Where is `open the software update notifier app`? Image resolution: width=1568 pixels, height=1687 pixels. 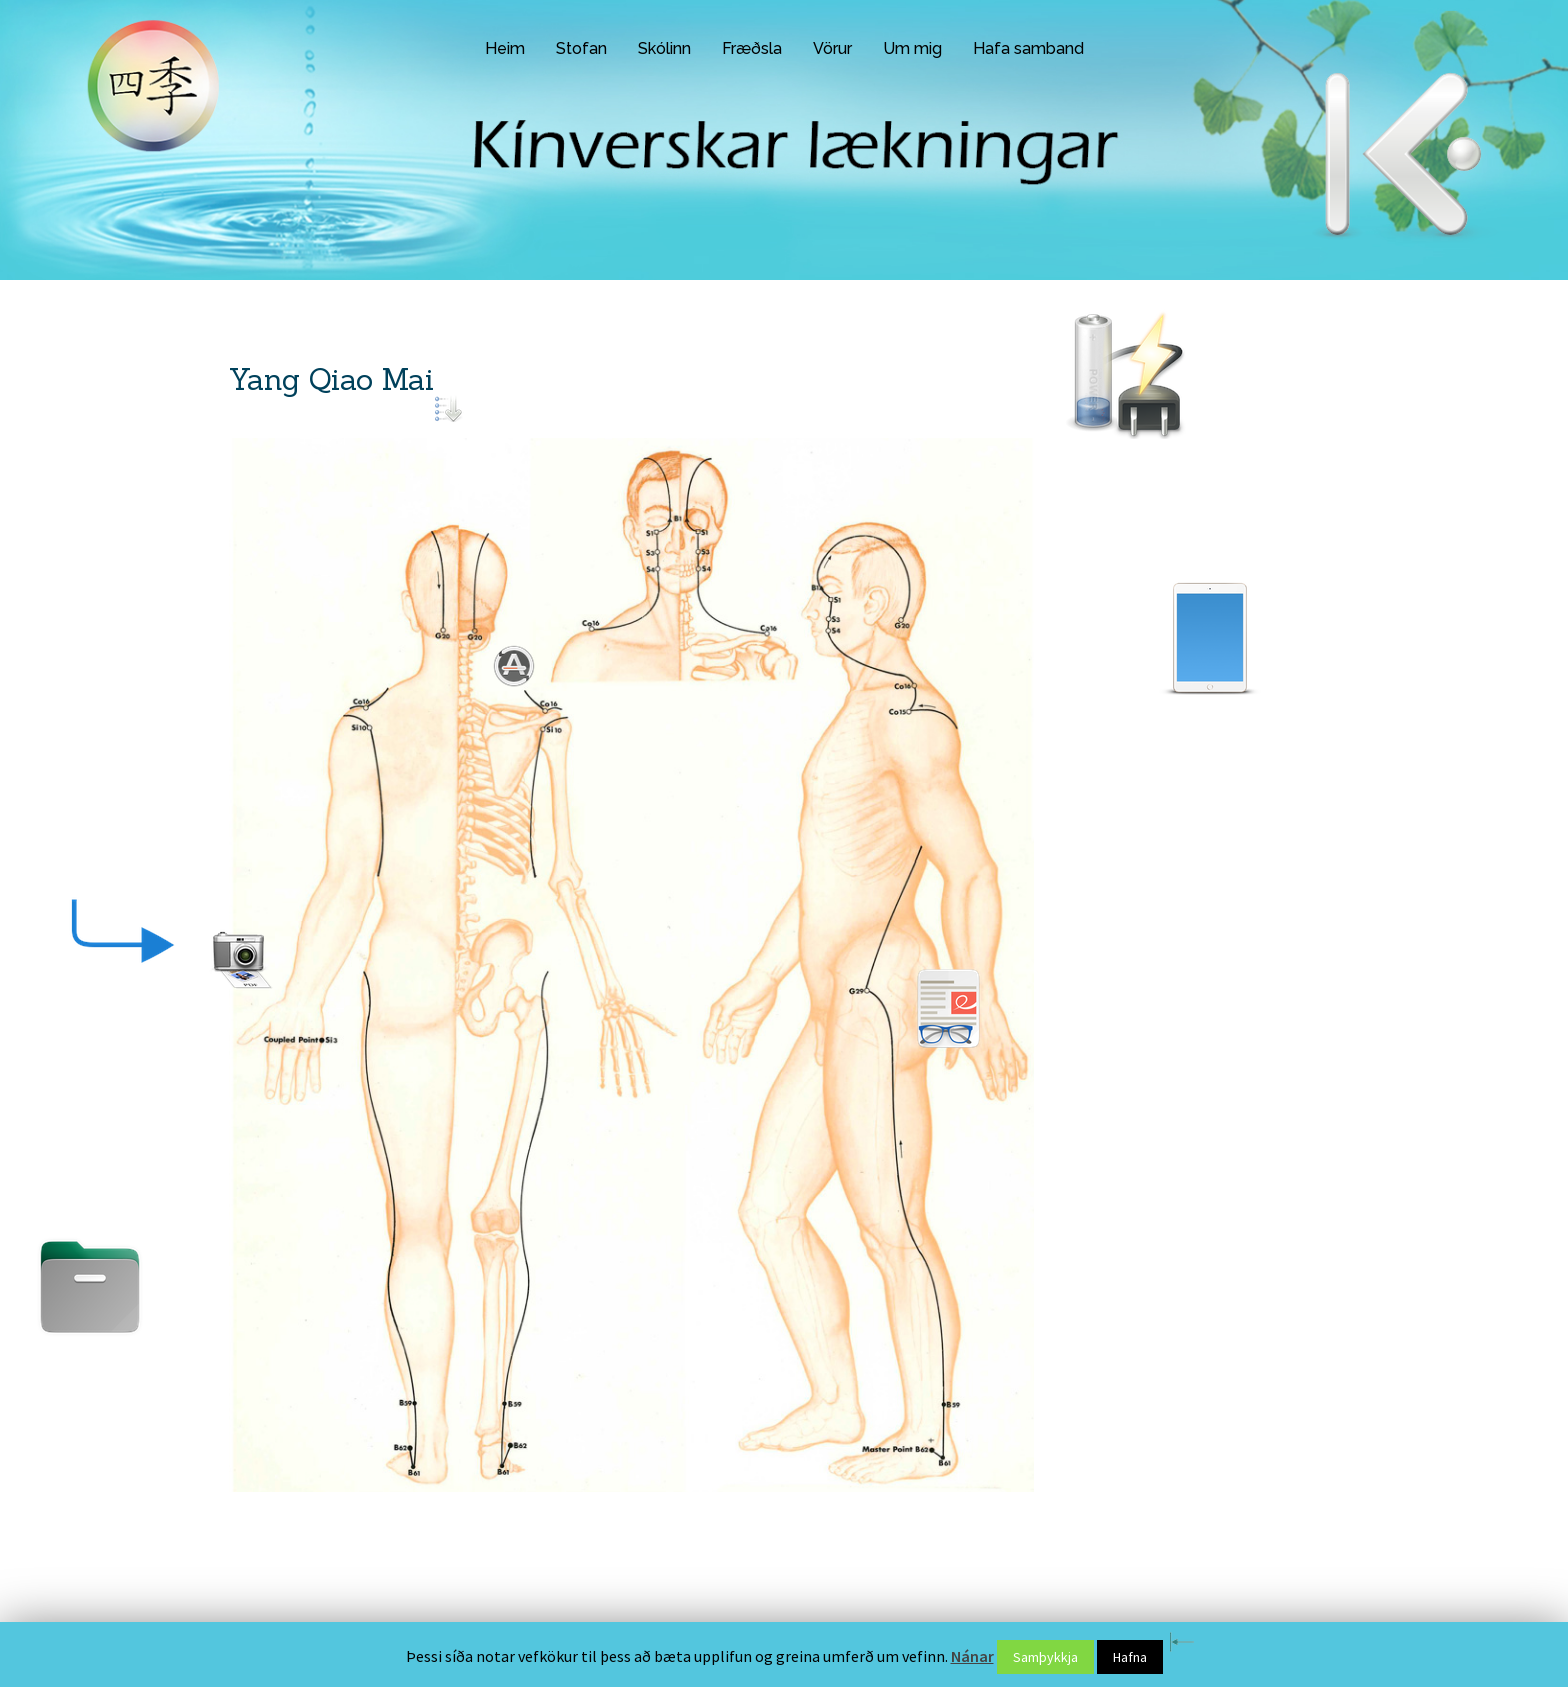 open the software update notifier app is located at coordinates (514, 666).